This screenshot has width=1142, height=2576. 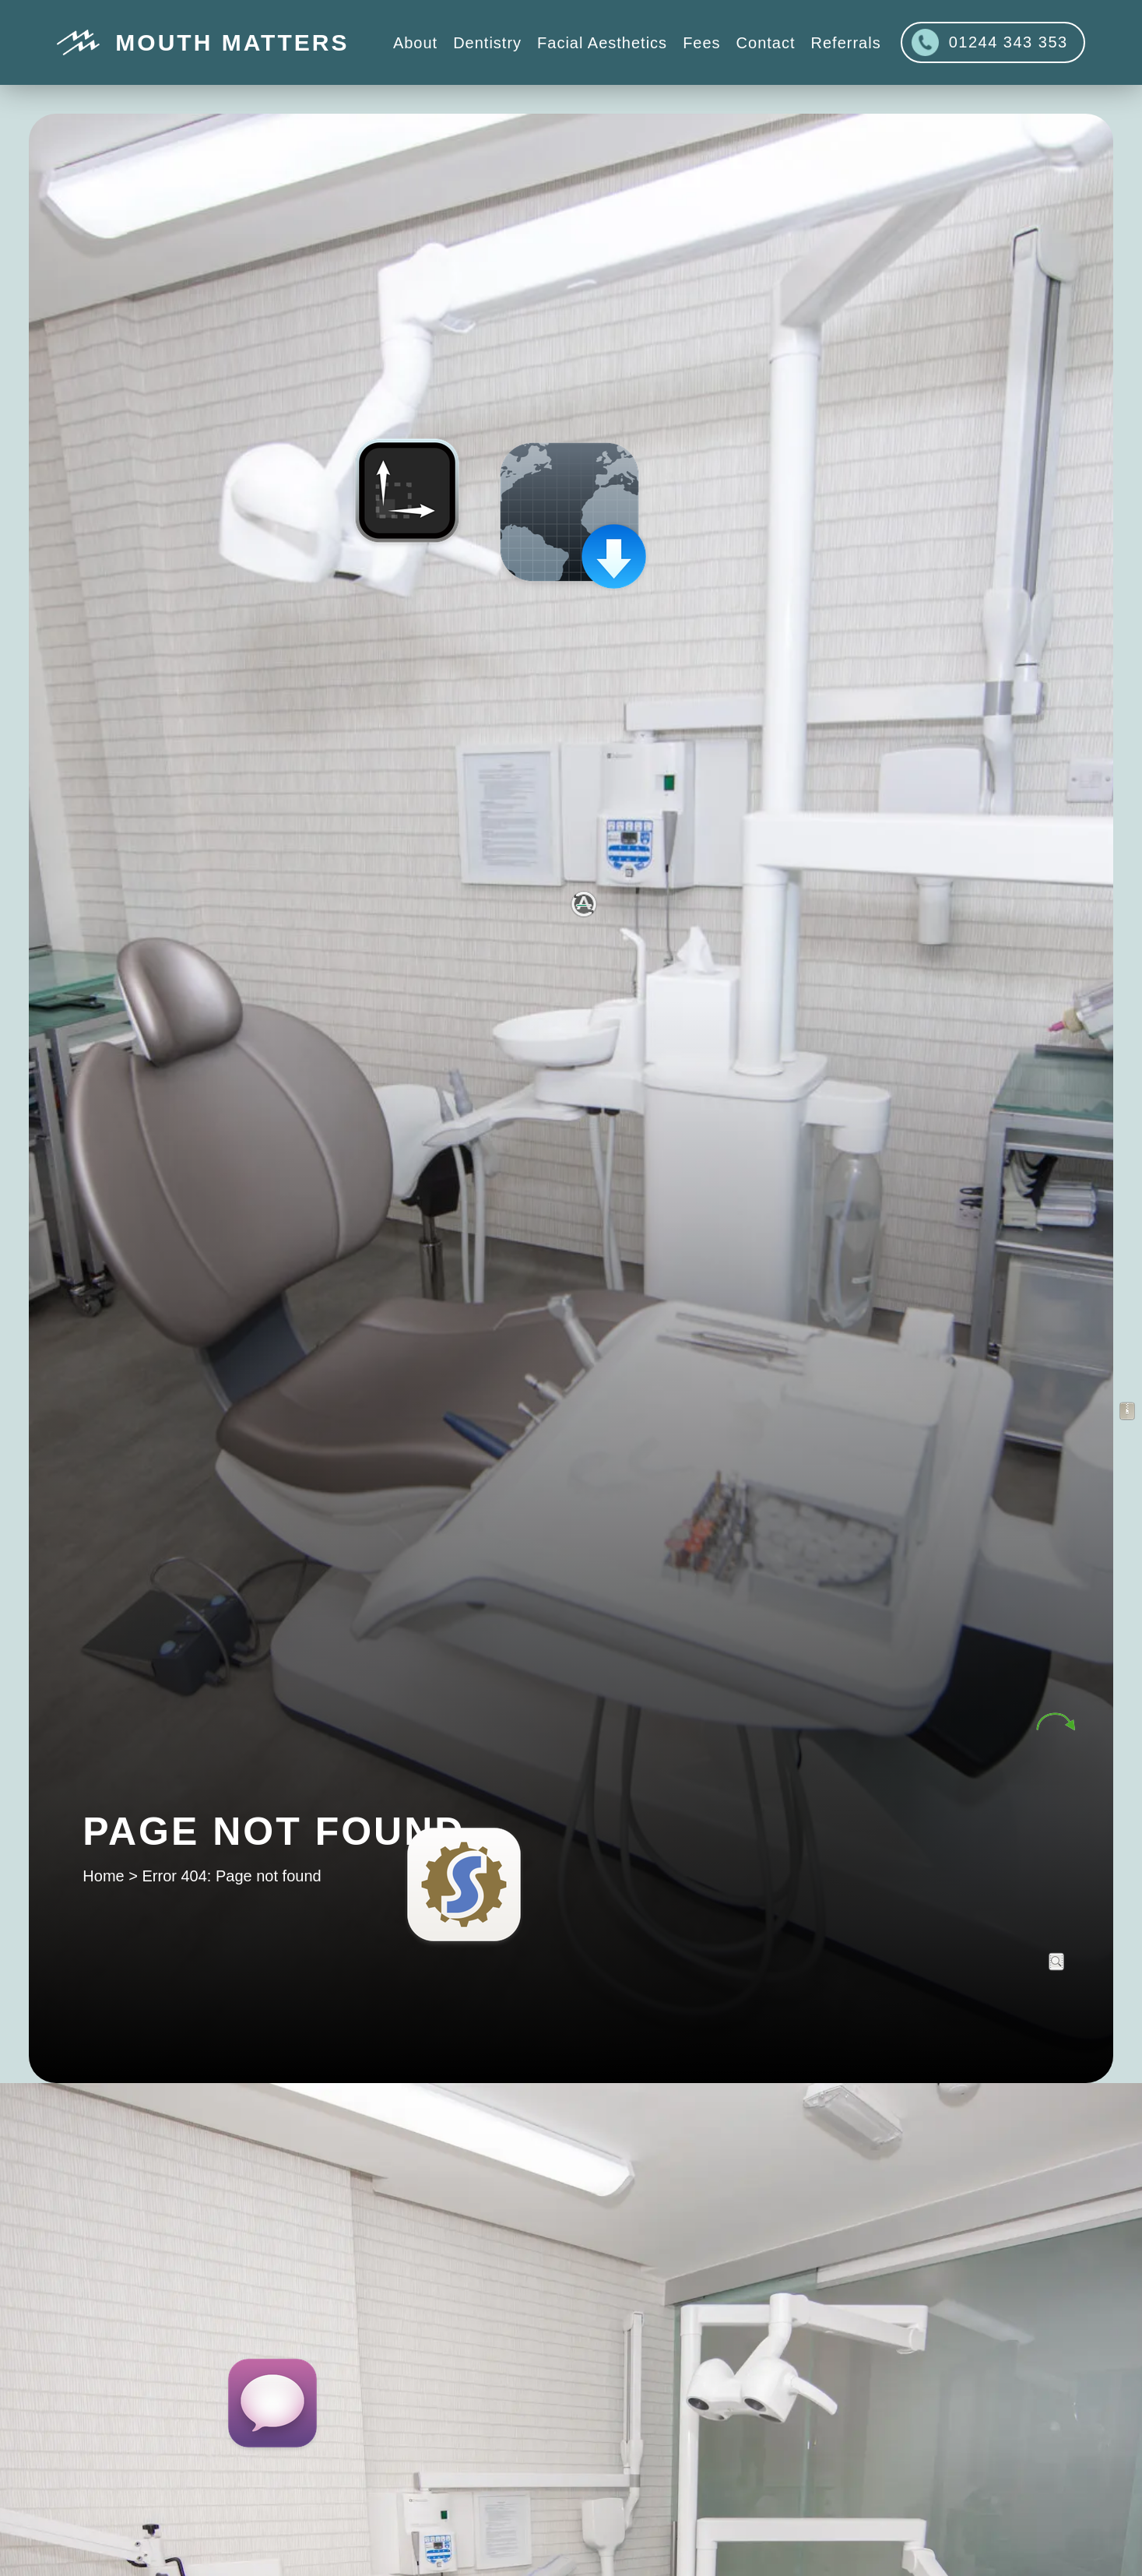 I want to click on open pidgin instant messaging app, so click(x=272, y=2403).